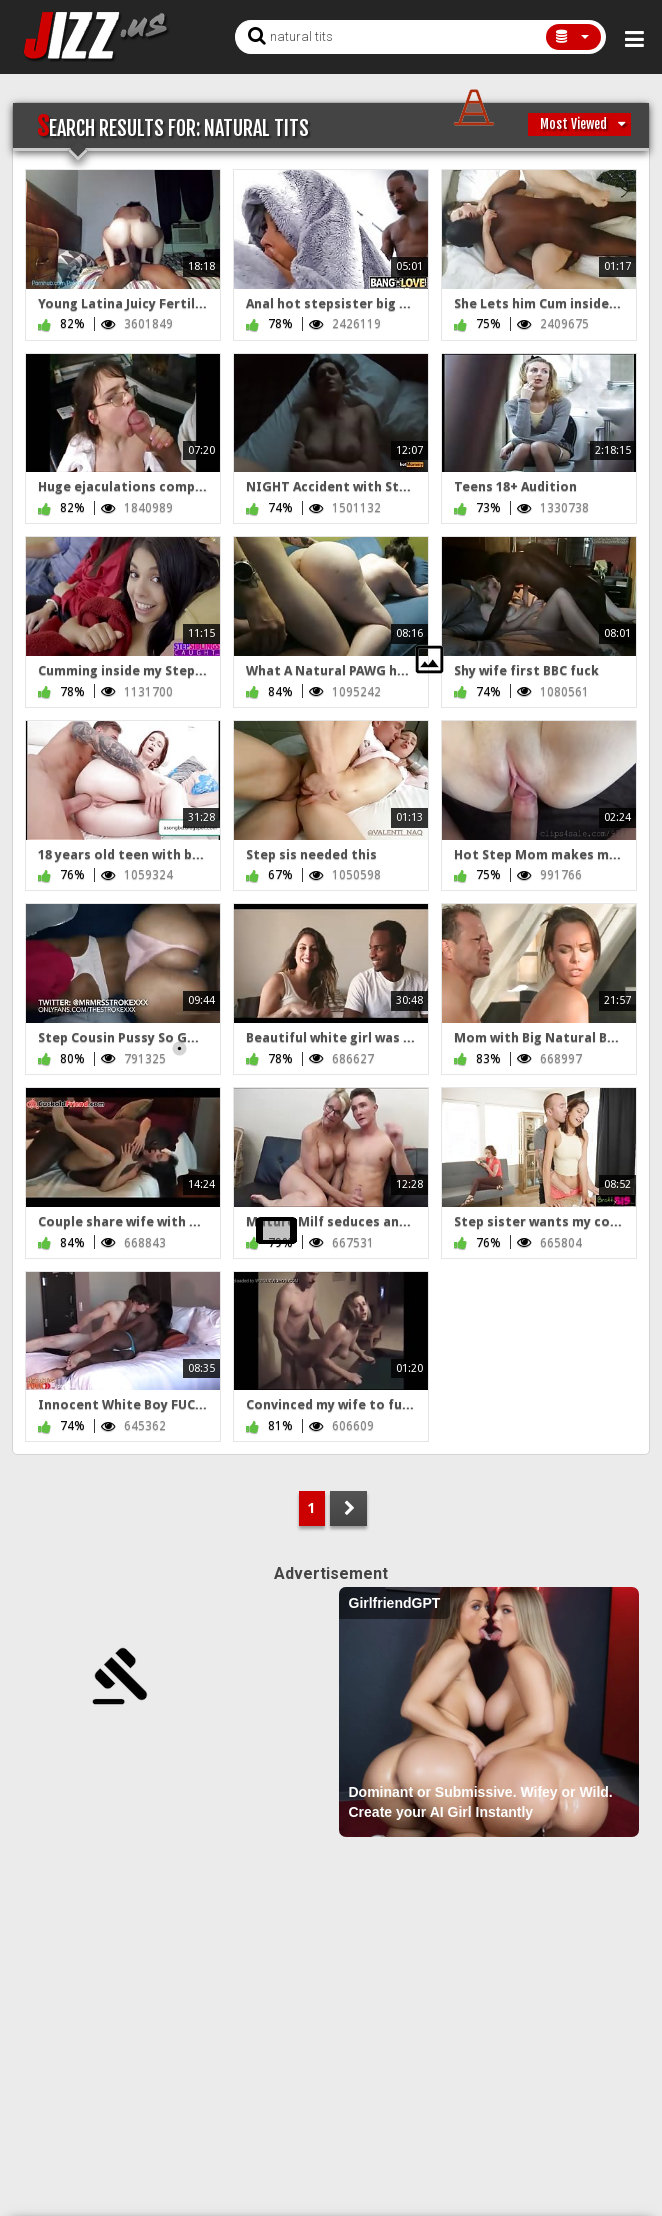 This screenshot has height=2216, width=662. Describe the element at coordinates (179, 1048) in the screenshot. I see `indicates an unread notification or new item` at that location.